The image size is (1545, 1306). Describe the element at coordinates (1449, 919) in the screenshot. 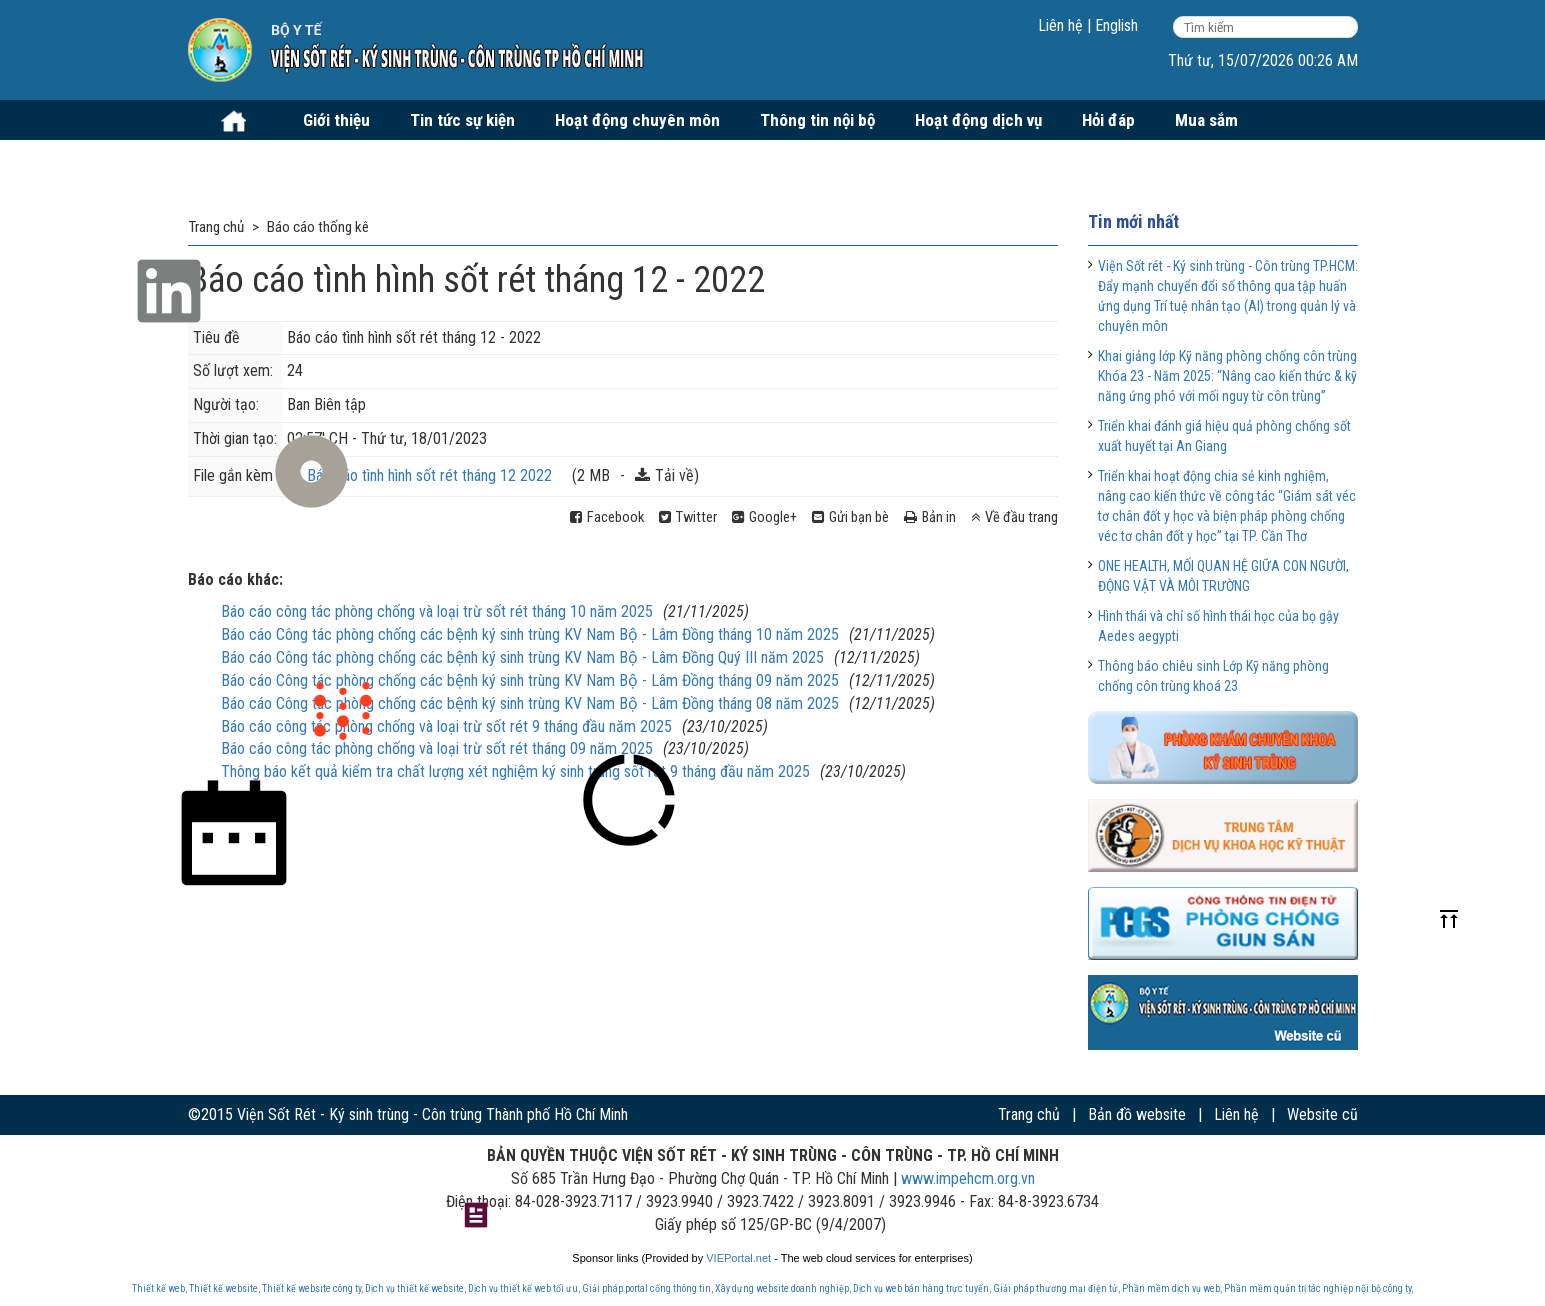

I see `align selected content to the top edge` at that location.